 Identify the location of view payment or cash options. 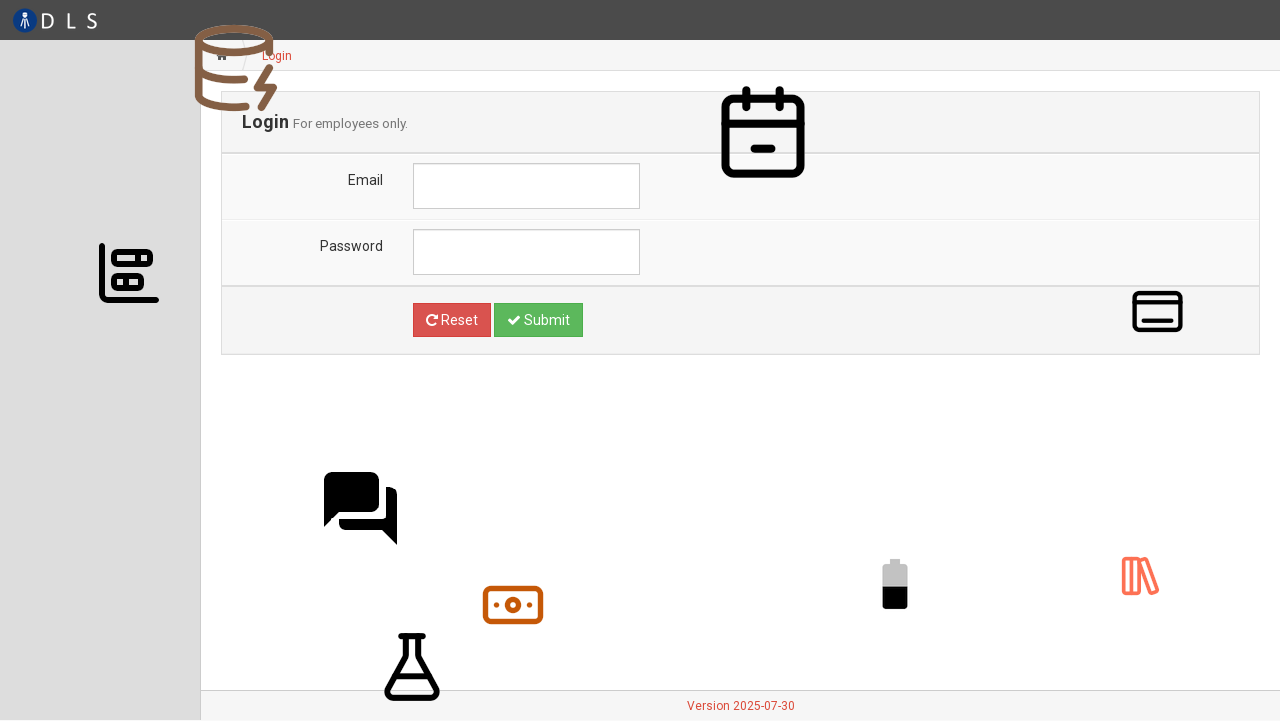
(513, 605).